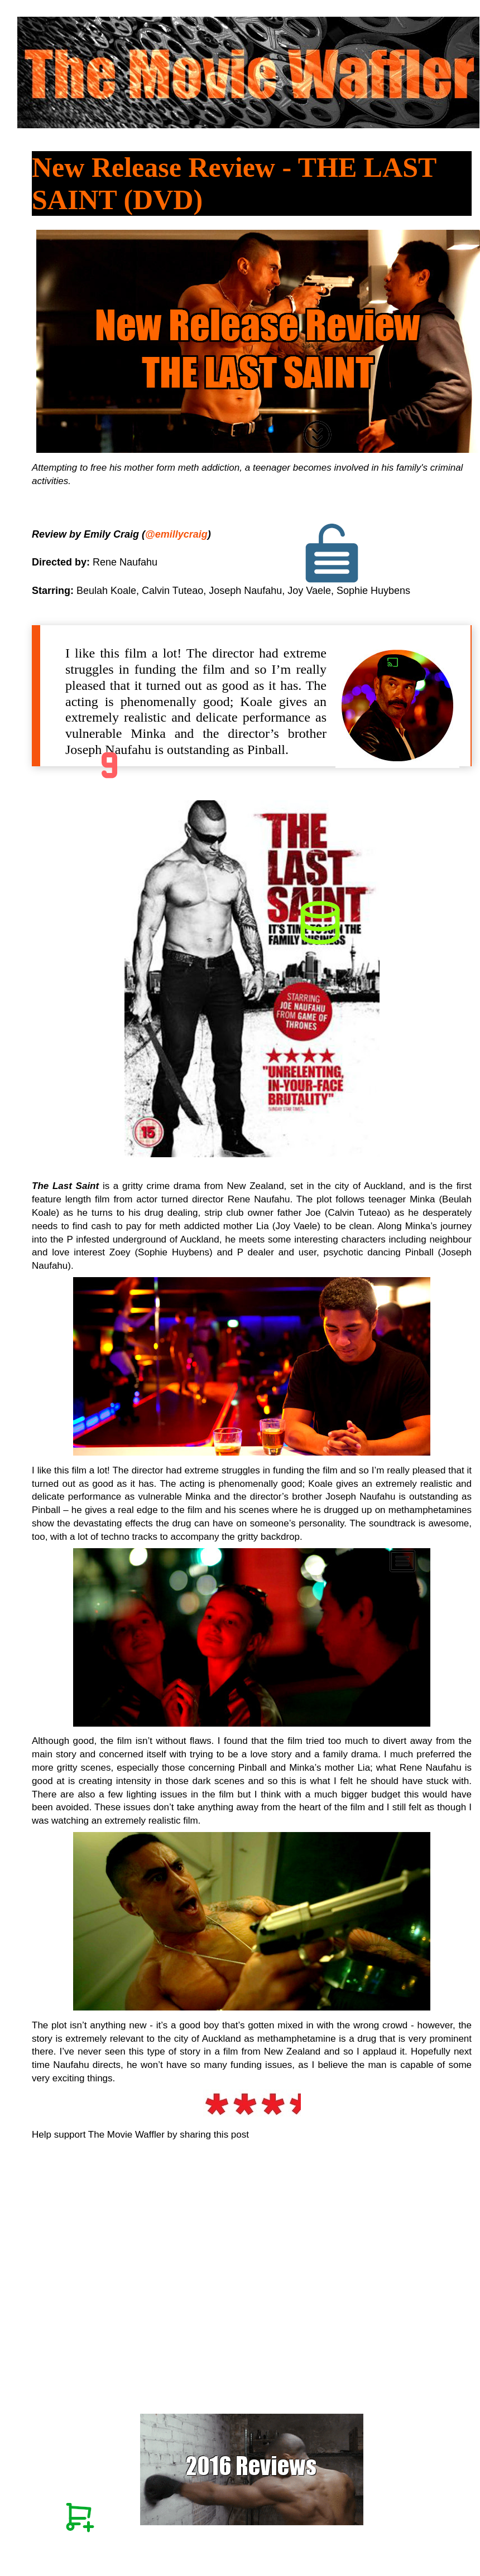 The width and height of the screenshot is (480, 2576). I want to click on add item to shopping cart, so click(79, 2517).